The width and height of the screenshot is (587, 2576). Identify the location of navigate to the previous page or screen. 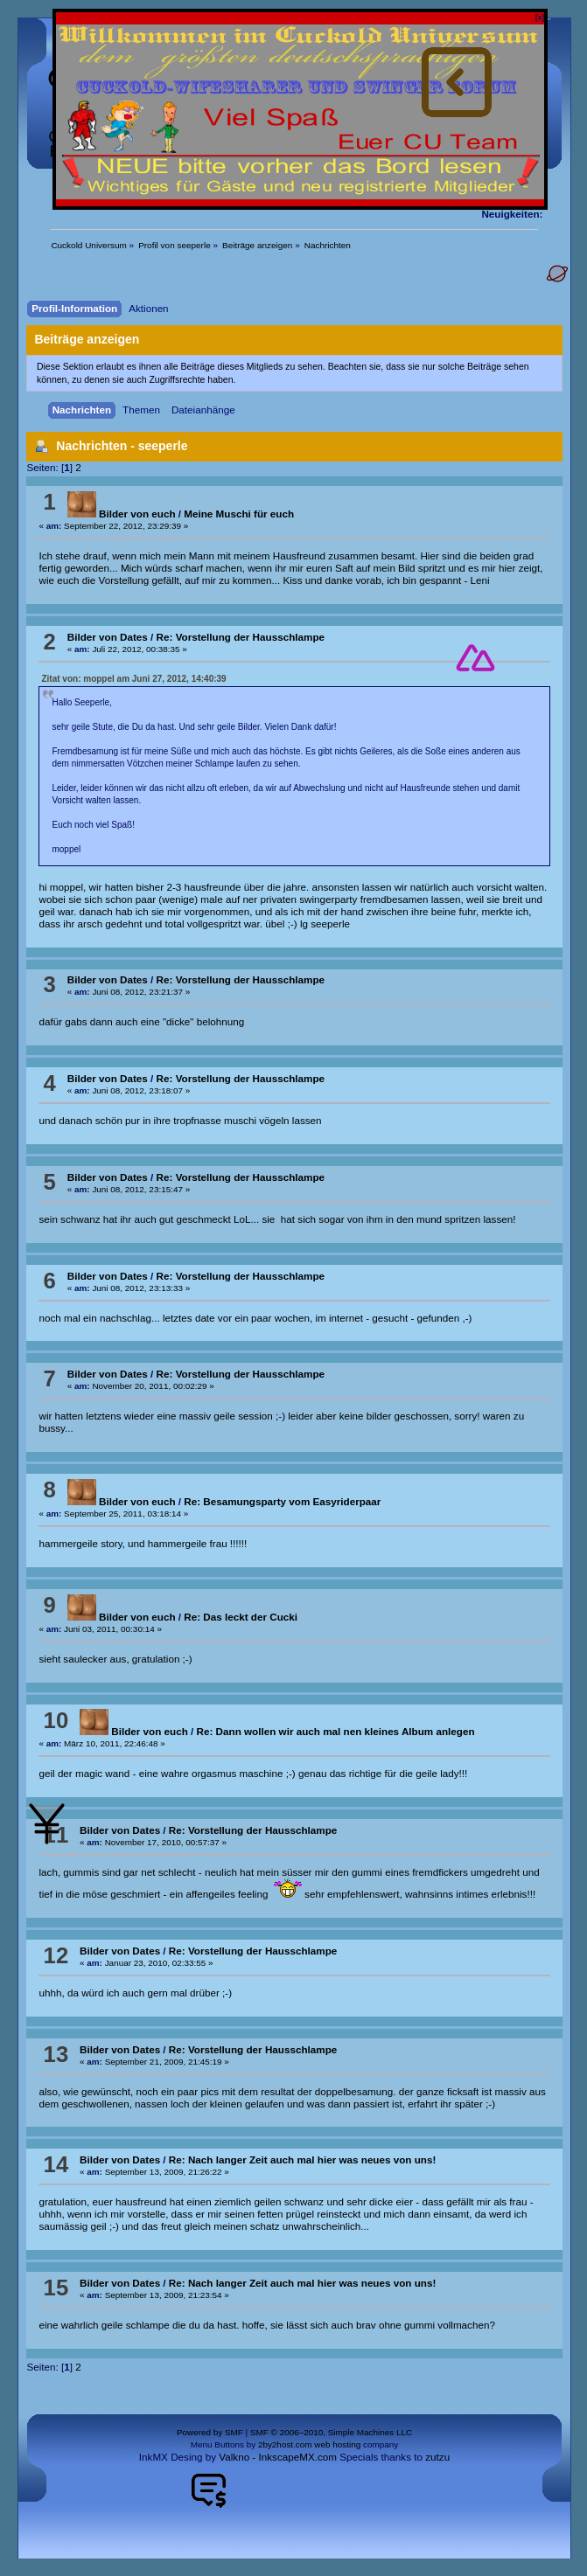
(457, 82).